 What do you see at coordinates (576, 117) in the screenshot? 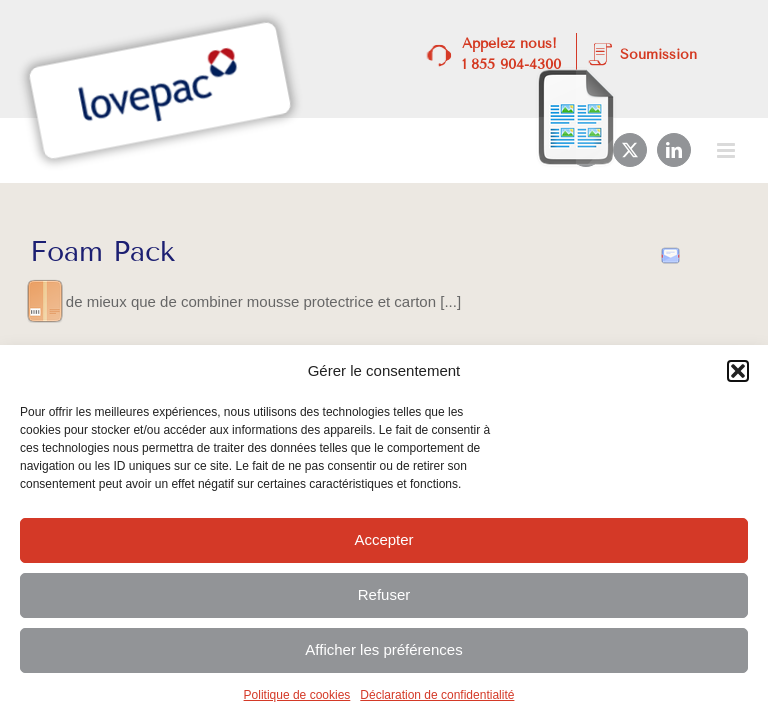
I see `open an opendocument master document file` at bounding box center [576, 117].